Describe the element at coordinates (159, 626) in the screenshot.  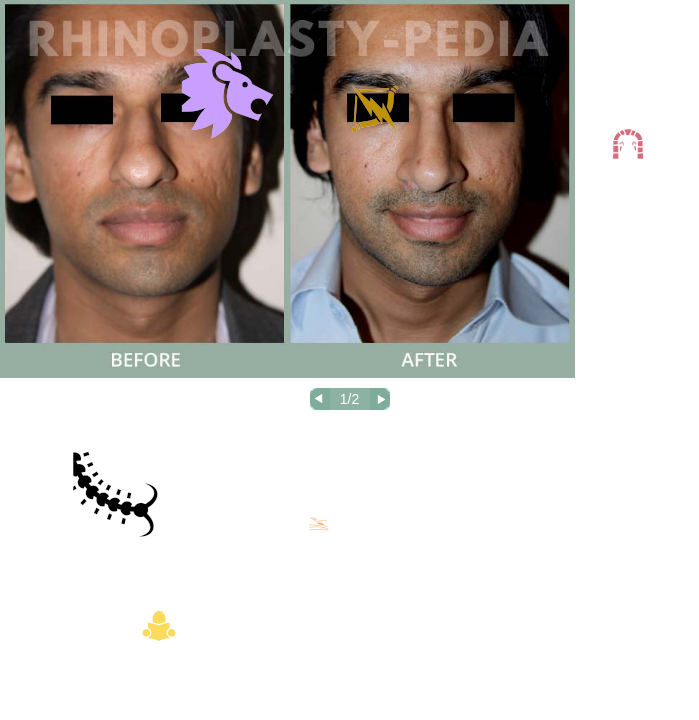
I see `open reading mode or e-reader` at that location.